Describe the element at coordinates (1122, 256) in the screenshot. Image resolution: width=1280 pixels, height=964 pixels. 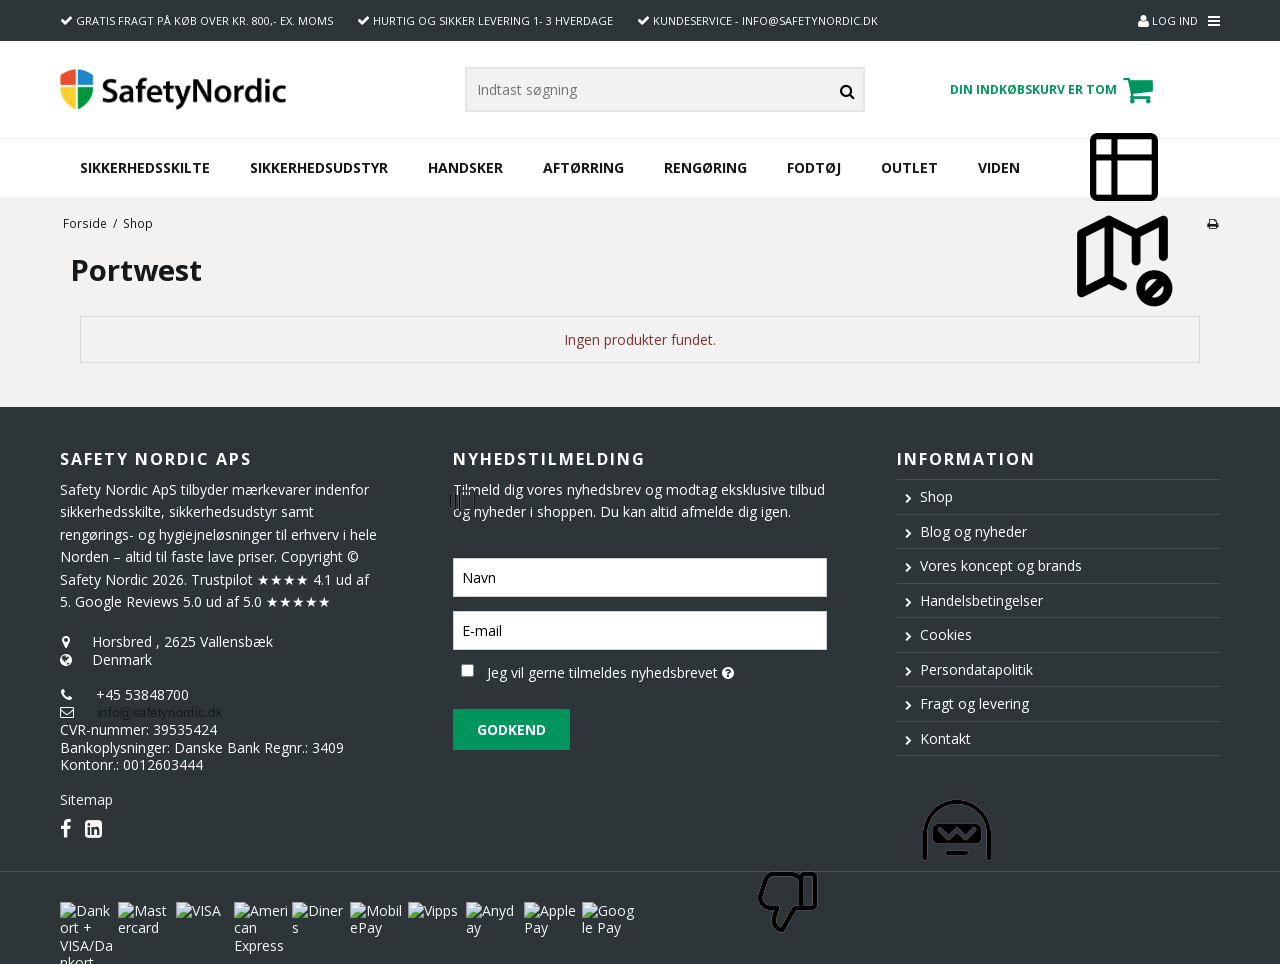
I see `cancel map navigation or directions` at that location.